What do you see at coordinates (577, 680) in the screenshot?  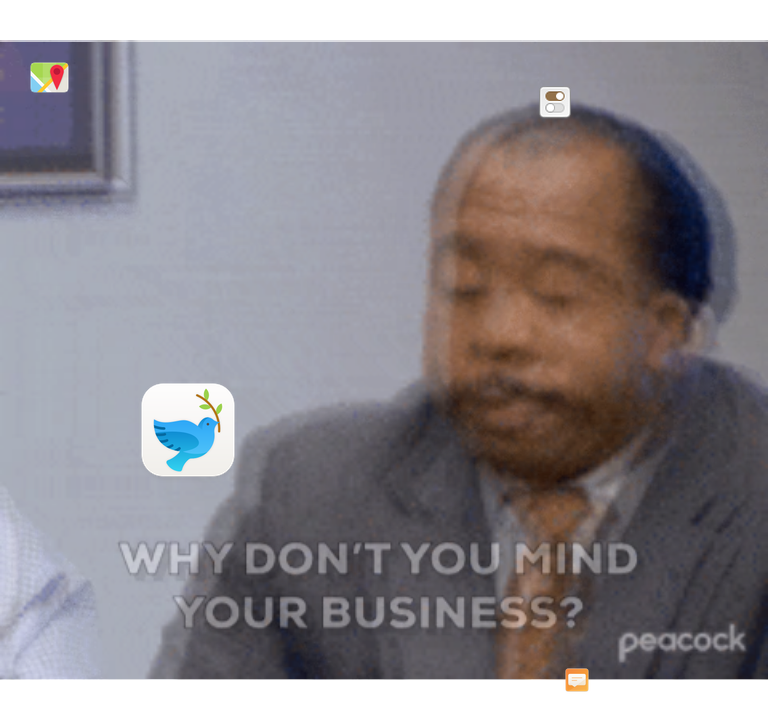 I see `open the messaging app` at bounding box center [577, 680].